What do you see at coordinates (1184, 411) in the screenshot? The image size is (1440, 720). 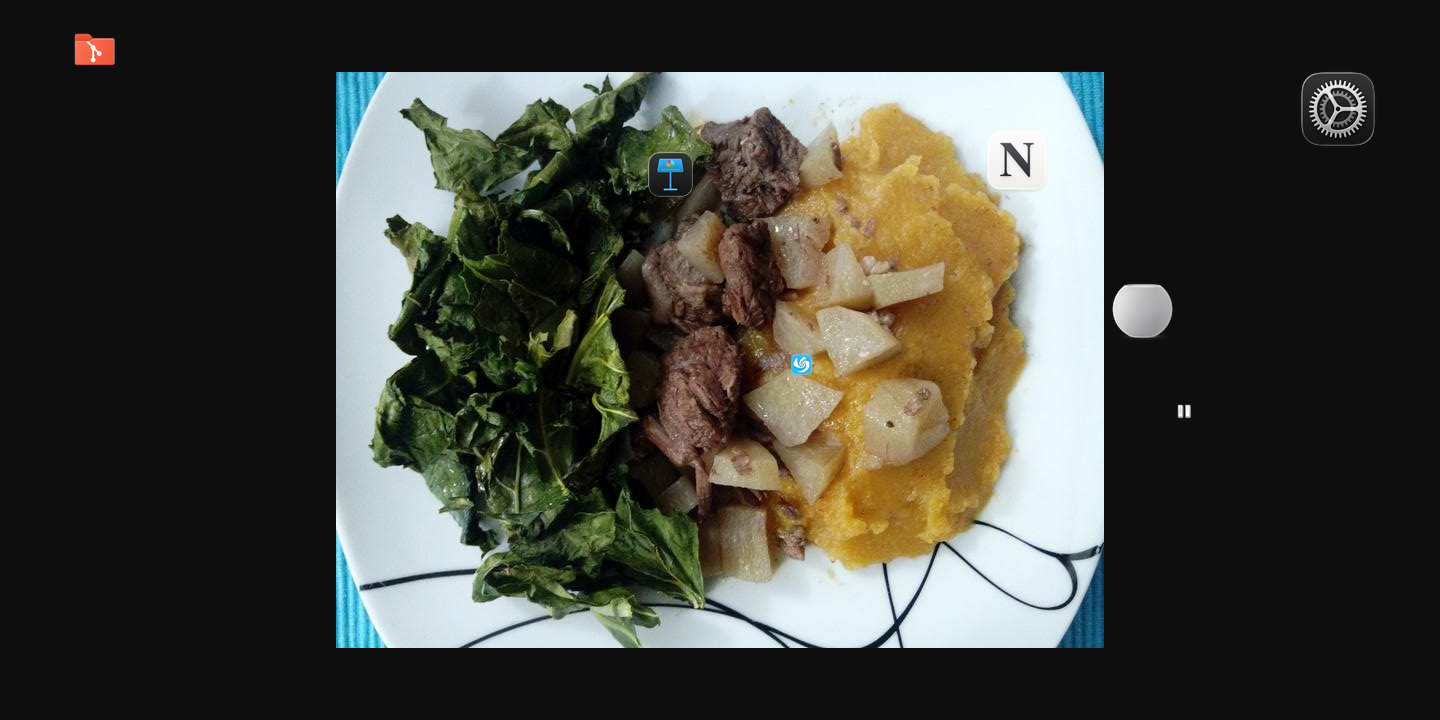 I see `pause media playback` at bounding box center [1184, 411].